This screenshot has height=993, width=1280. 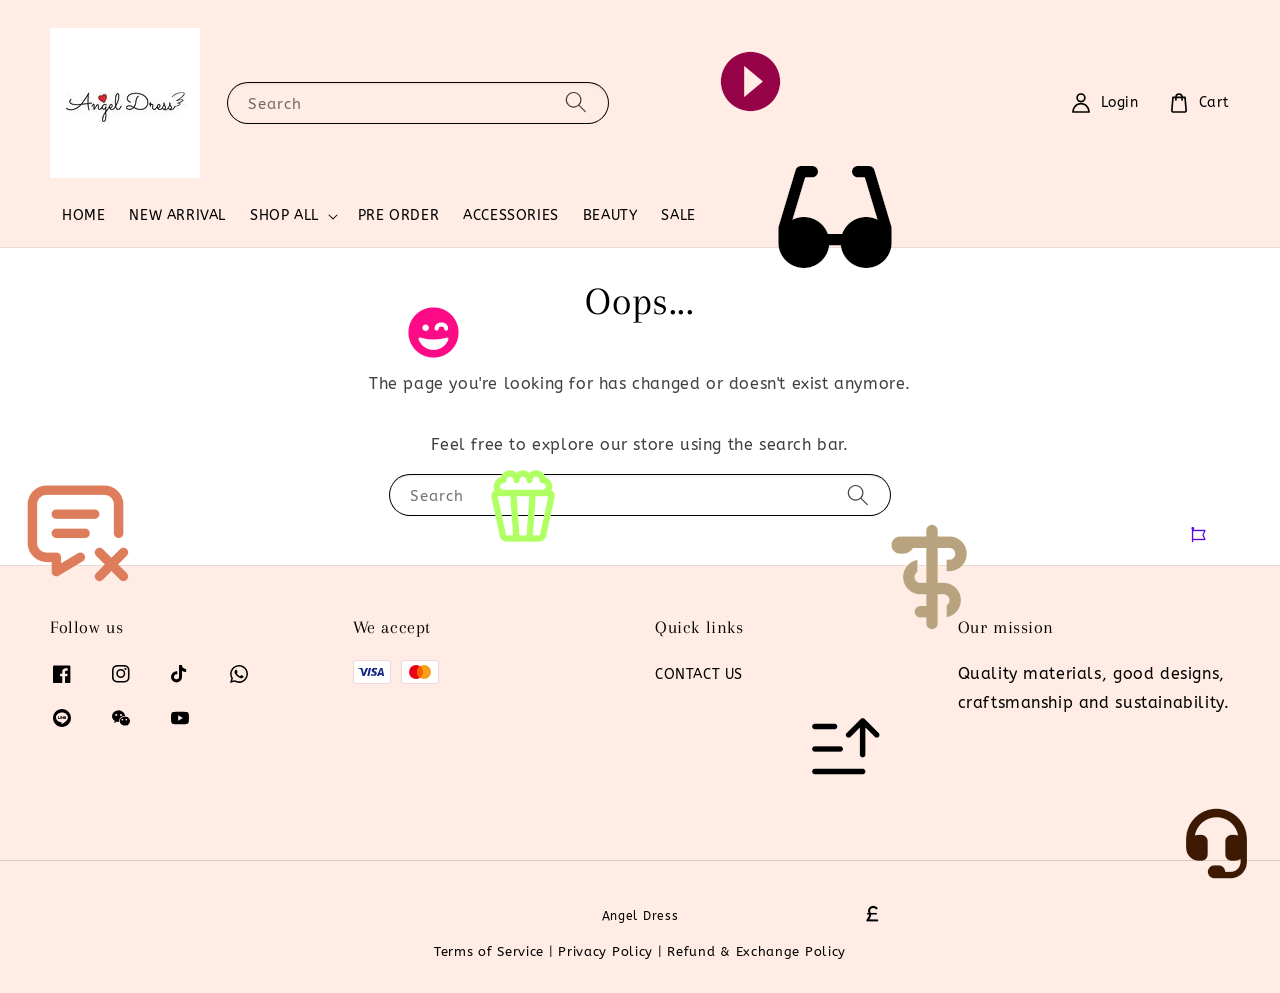 I want to click on play media or video content, so click(x=750, y=81).